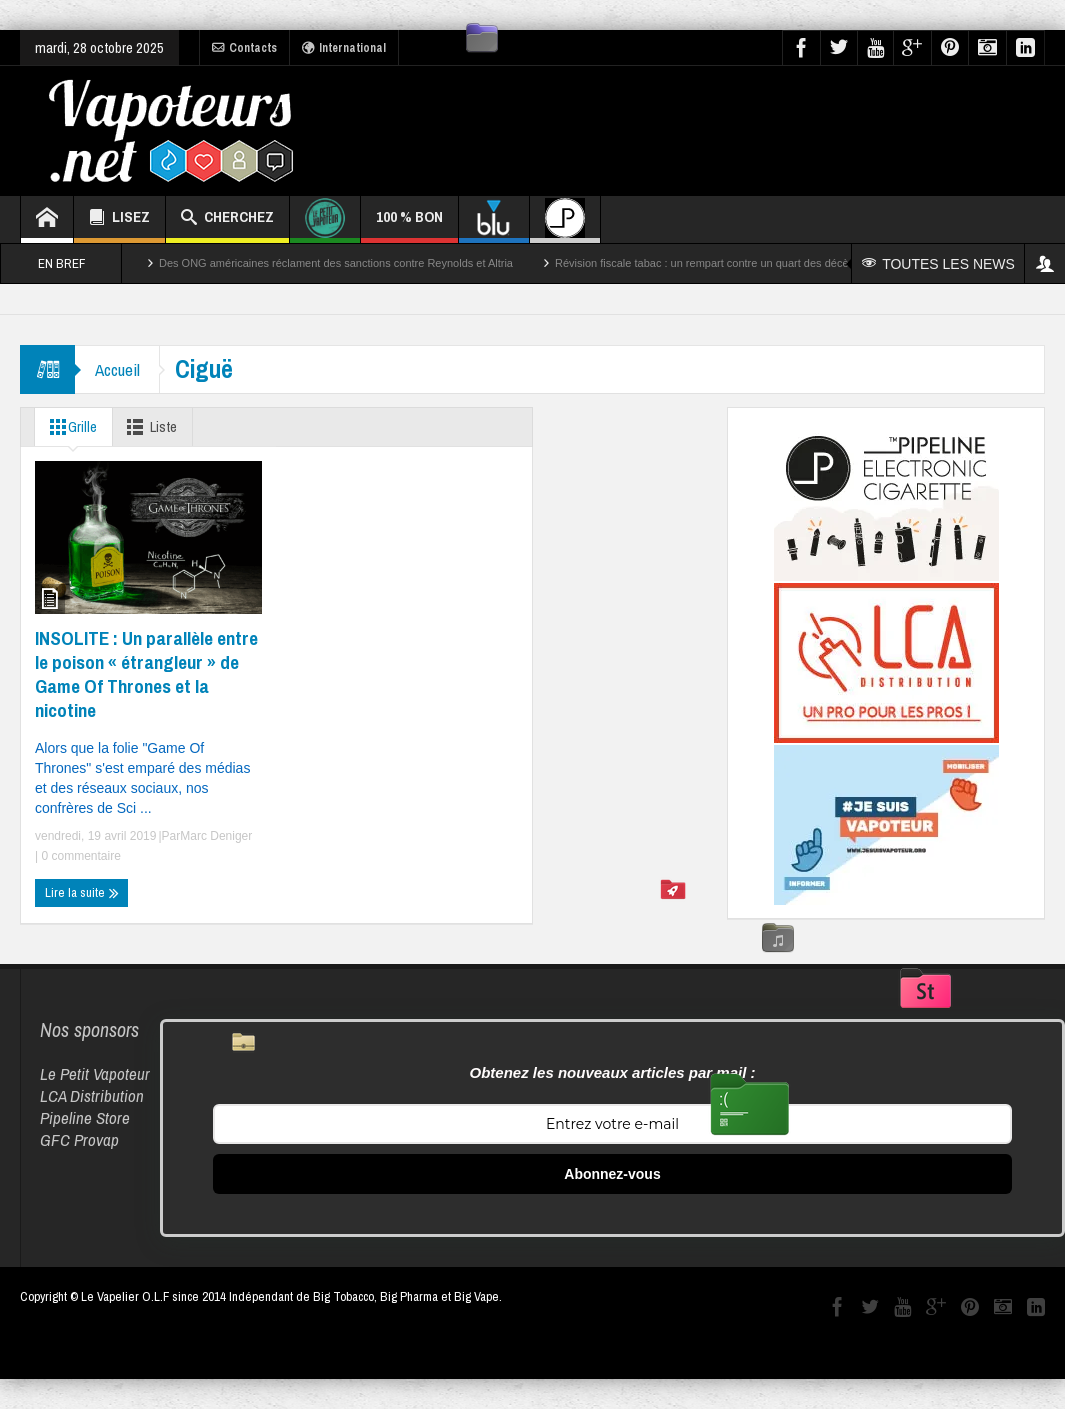  Describe the element at coordinates (673, 890) in the screenshot. I see `open folder containing launch or startup files` at that location.